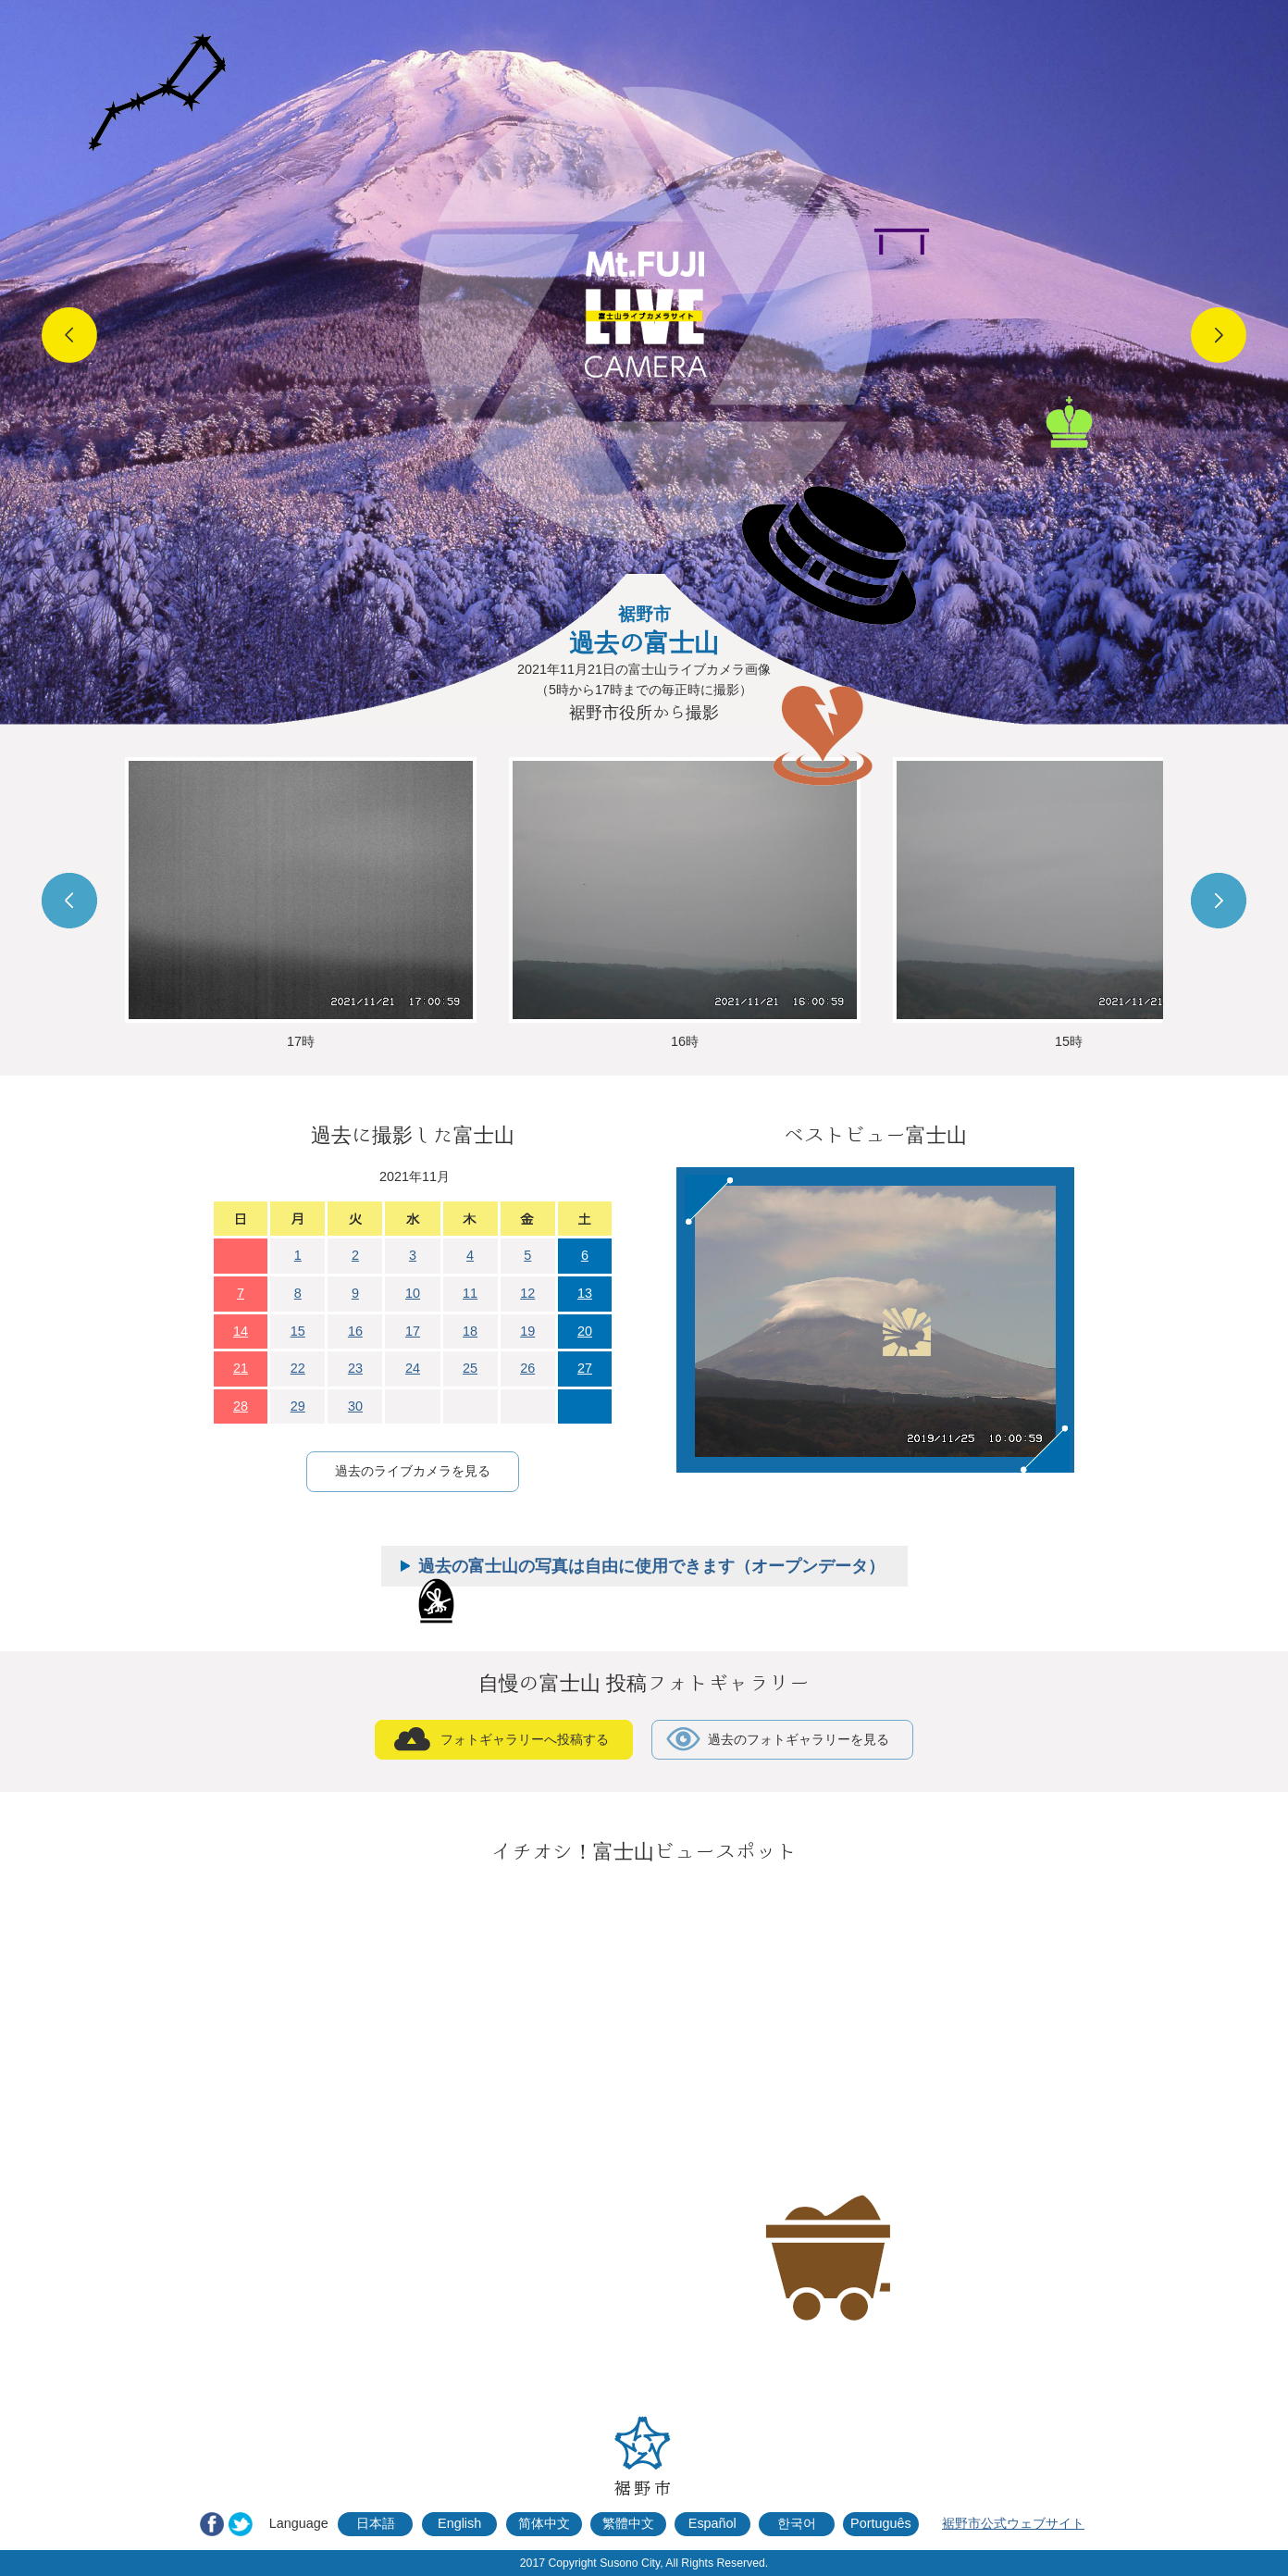  Describe the element at coordinates (830, 2253) in the screenshot. I see `access mining or resource collection game feature` at that location.